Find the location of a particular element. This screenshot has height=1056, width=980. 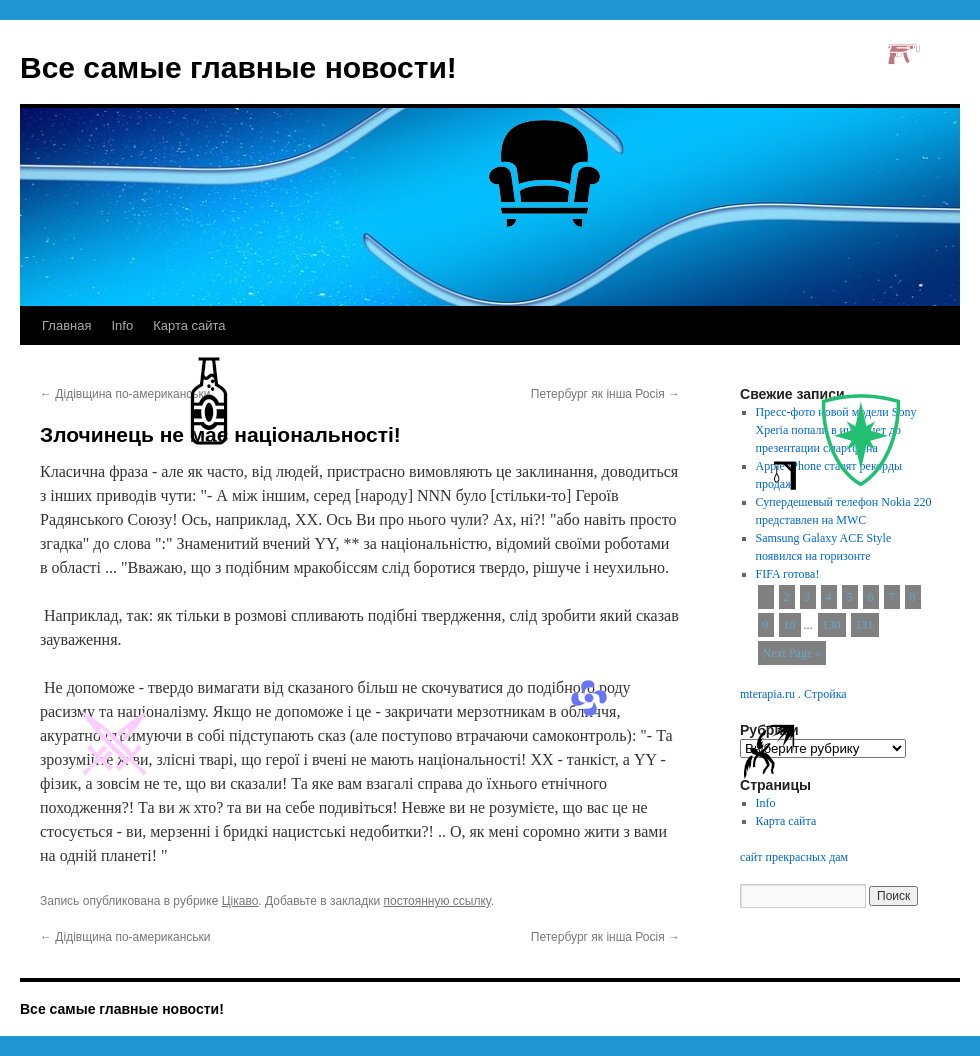

activate shield or defense mode is located at coordinates (860, 440).